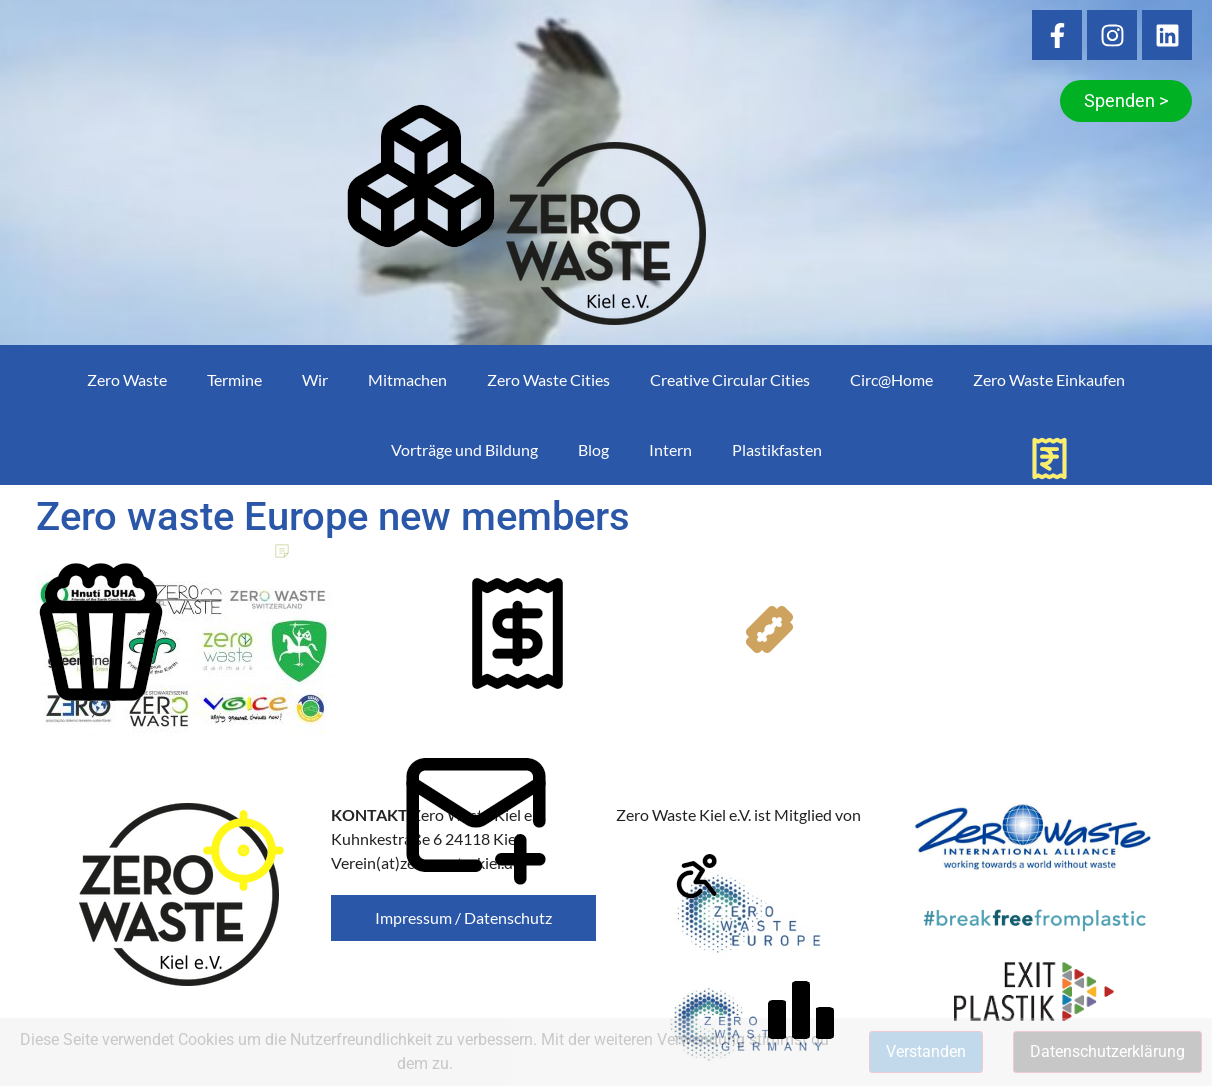 The width and height of the screenshot is (1212, 1086). Describe the element at coordinates (421, 176) in the screenshot. I see `view inventory or packages` at that location.